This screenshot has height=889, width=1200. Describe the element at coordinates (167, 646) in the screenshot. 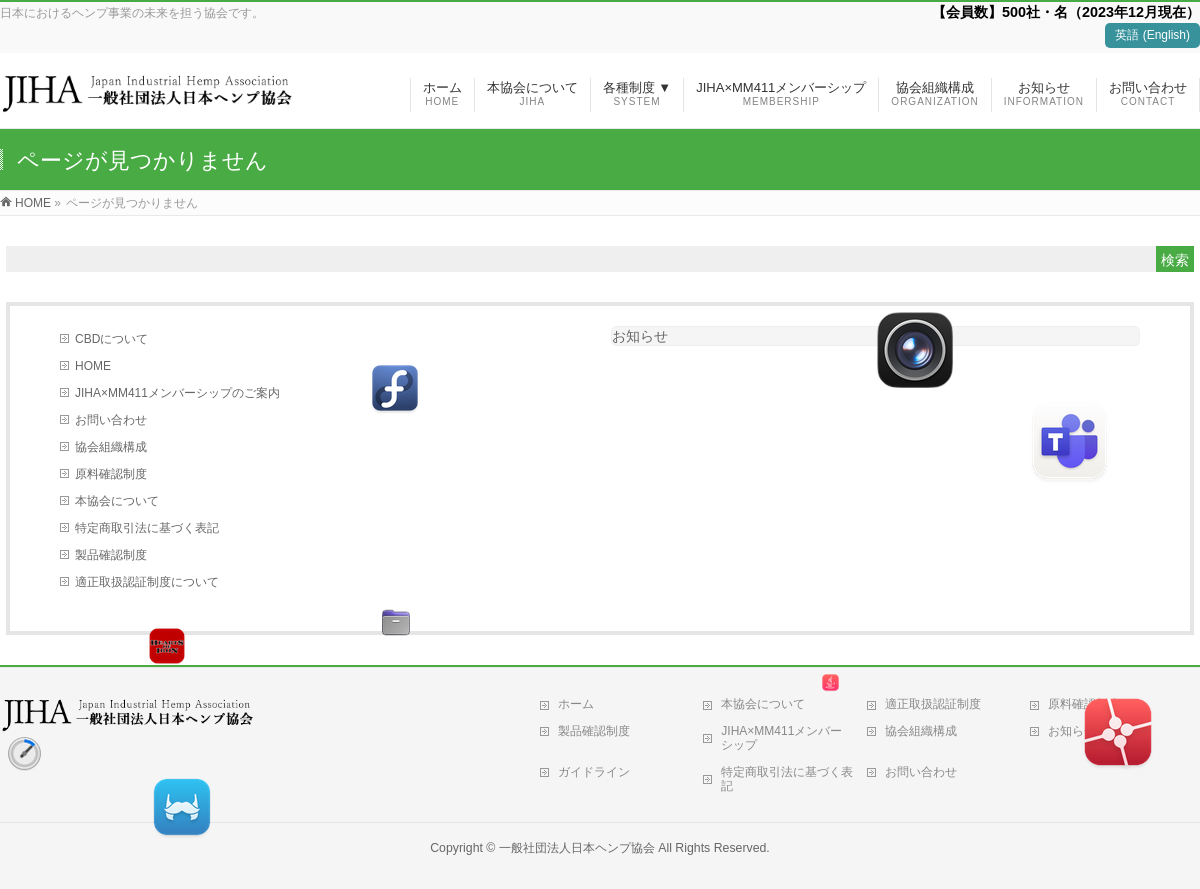

I see `launch Hearts of Iron game` at that location.